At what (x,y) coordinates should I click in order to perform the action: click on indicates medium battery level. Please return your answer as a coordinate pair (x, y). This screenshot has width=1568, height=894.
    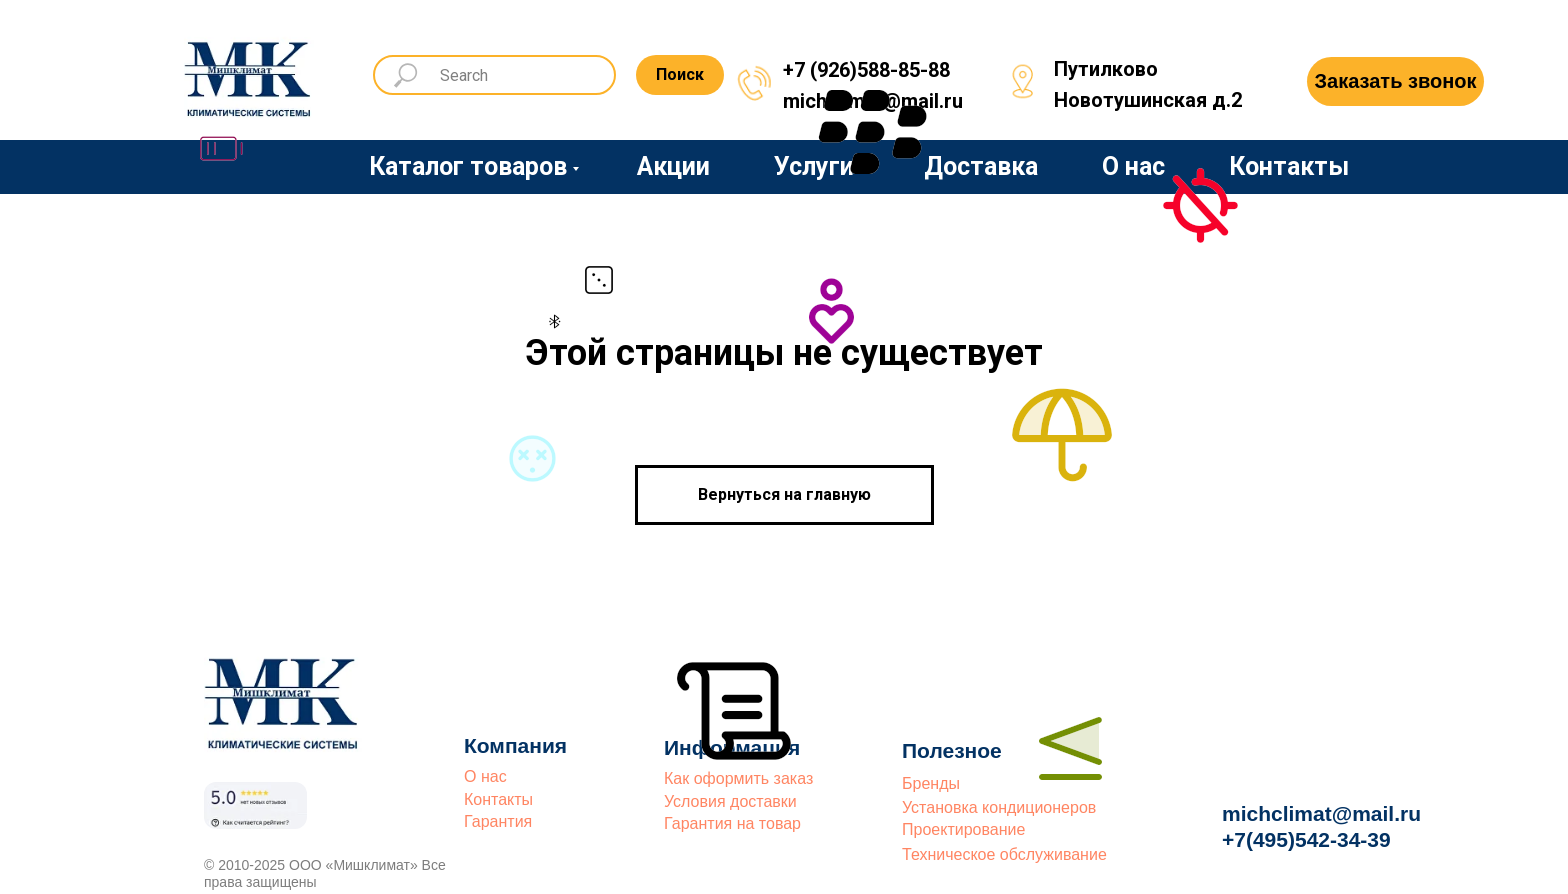
    Looking at the image, I should click on (220, 148).